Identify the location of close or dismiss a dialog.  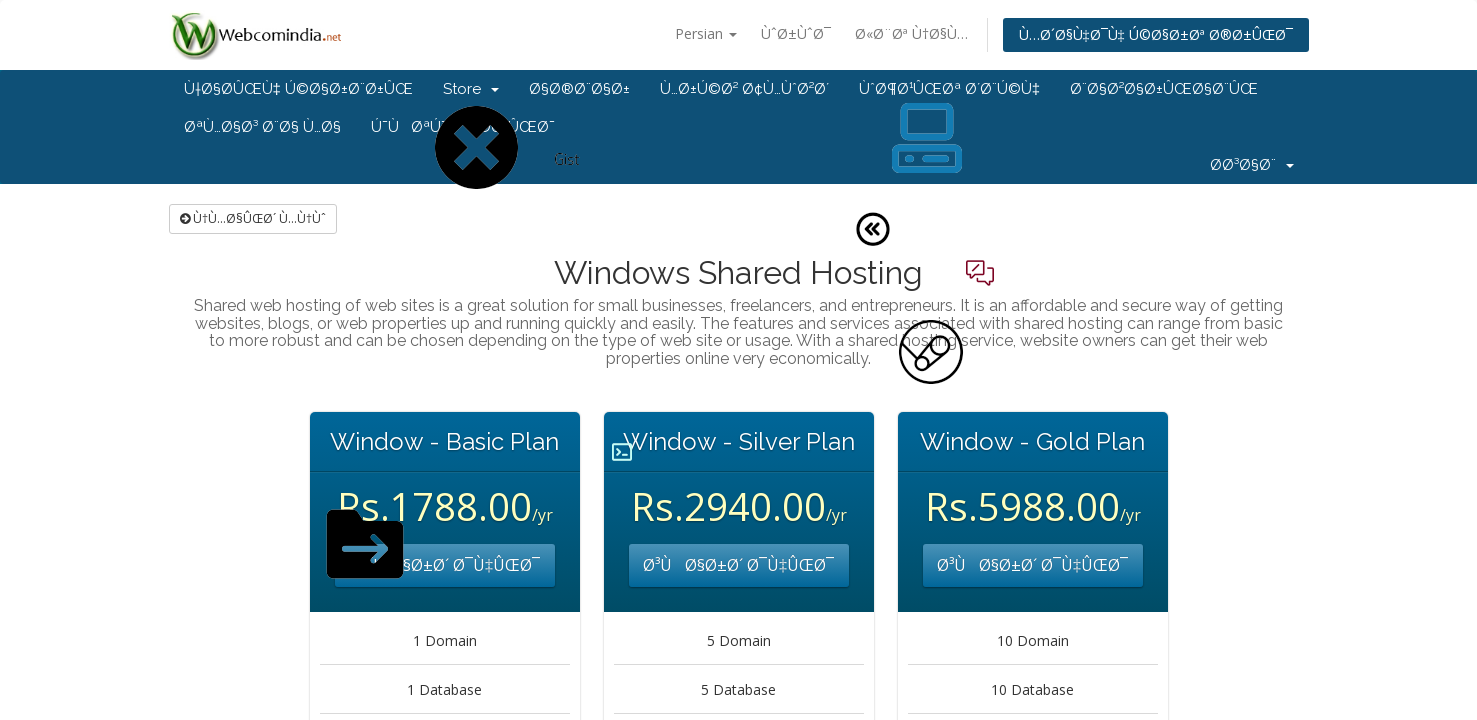
(476, 147).